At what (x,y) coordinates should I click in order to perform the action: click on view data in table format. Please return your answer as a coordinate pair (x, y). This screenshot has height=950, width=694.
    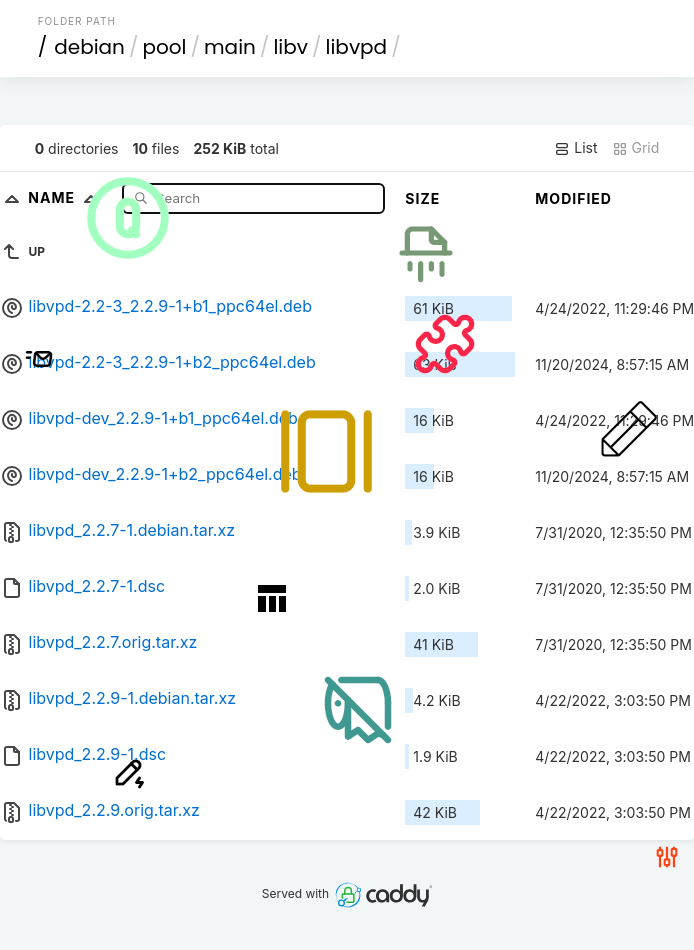
    Looking at the image, I should click on (271, 598).